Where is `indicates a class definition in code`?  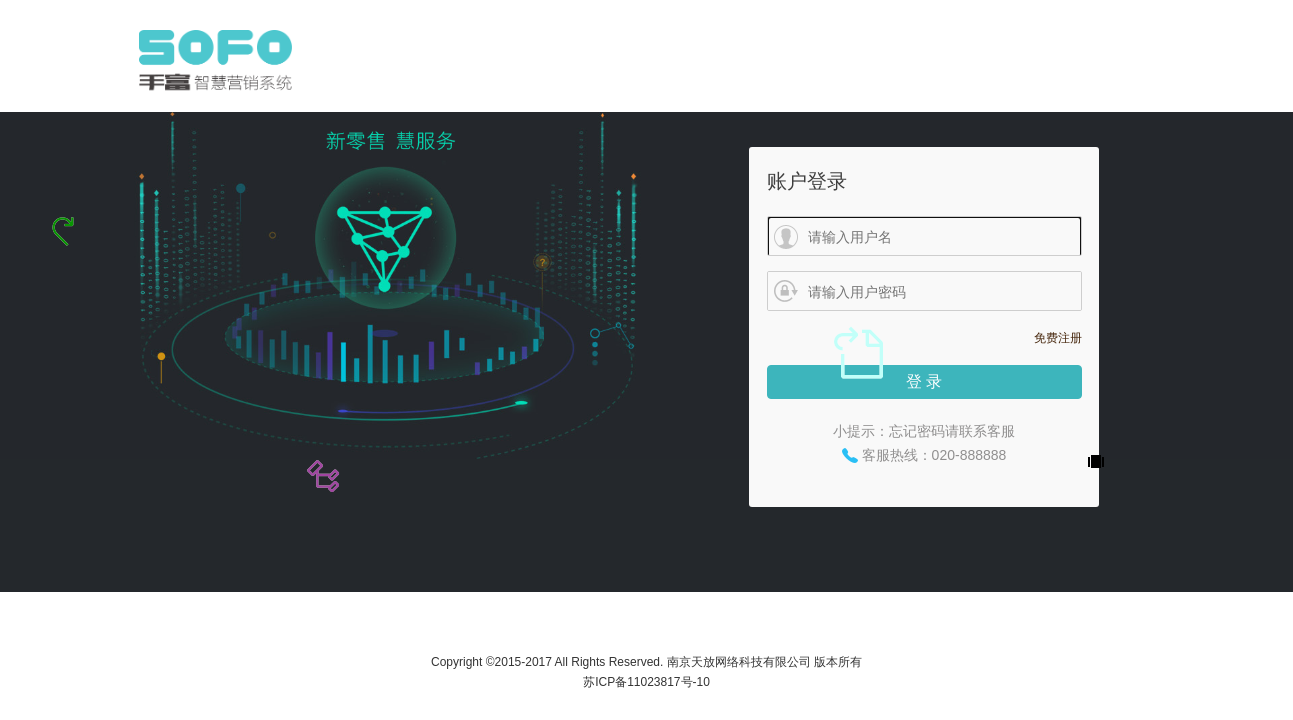 indicates a class definition in code is located at coordinates (323, 476).